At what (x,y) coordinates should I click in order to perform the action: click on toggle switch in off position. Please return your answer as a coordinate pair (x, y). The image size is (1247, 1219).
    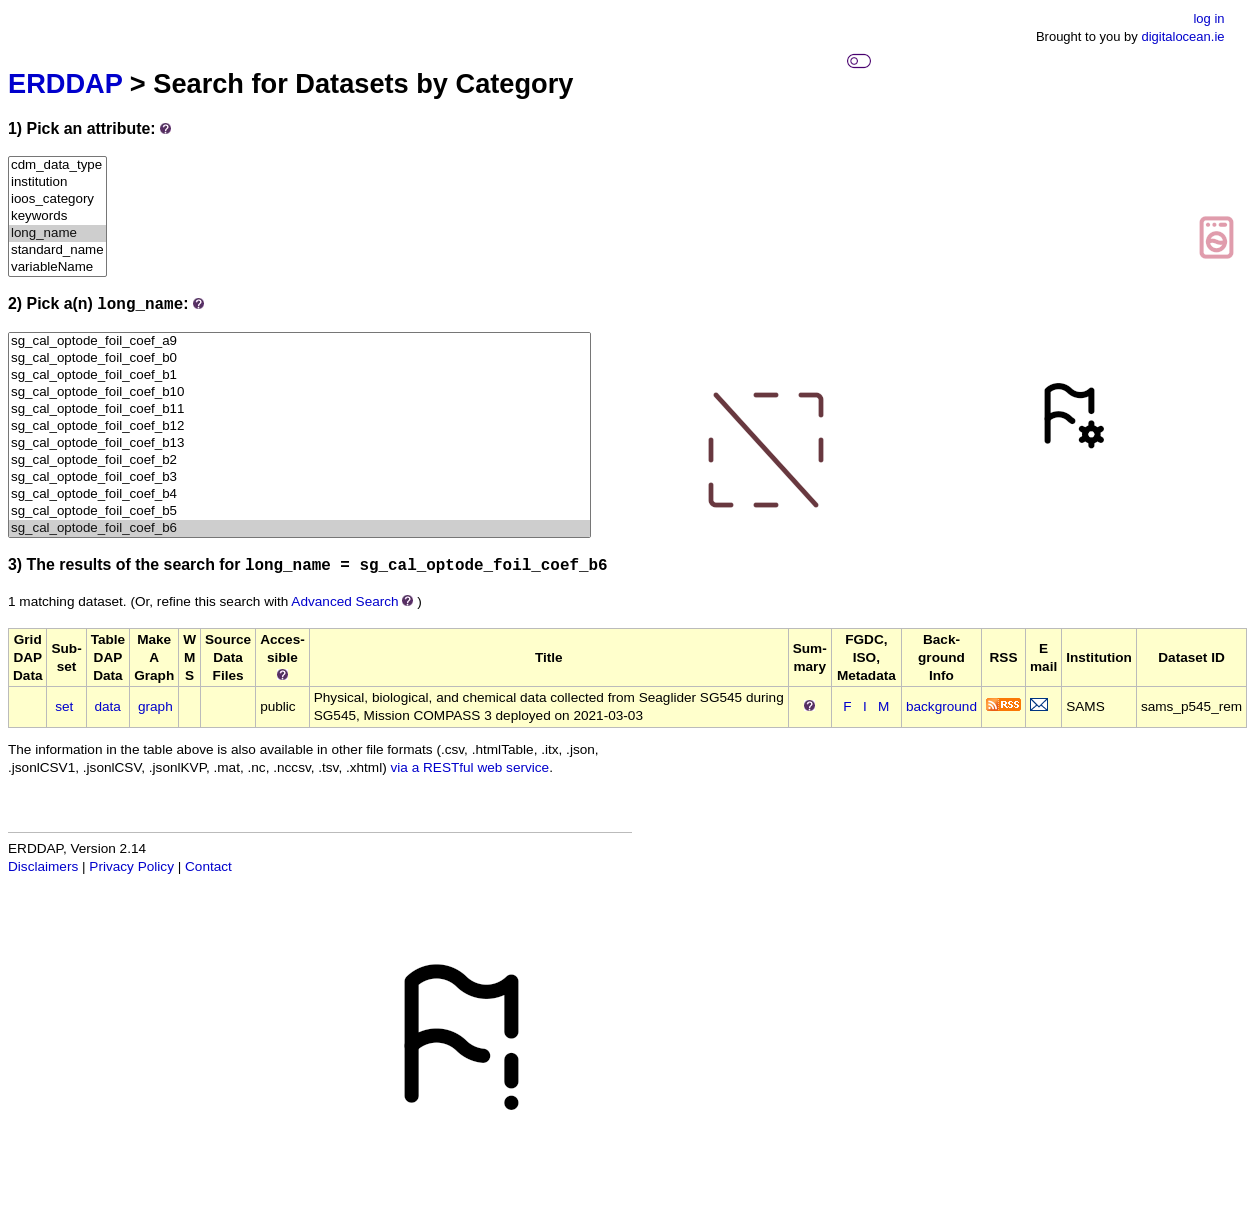
    Looking at the image, I should click on (859, 61).